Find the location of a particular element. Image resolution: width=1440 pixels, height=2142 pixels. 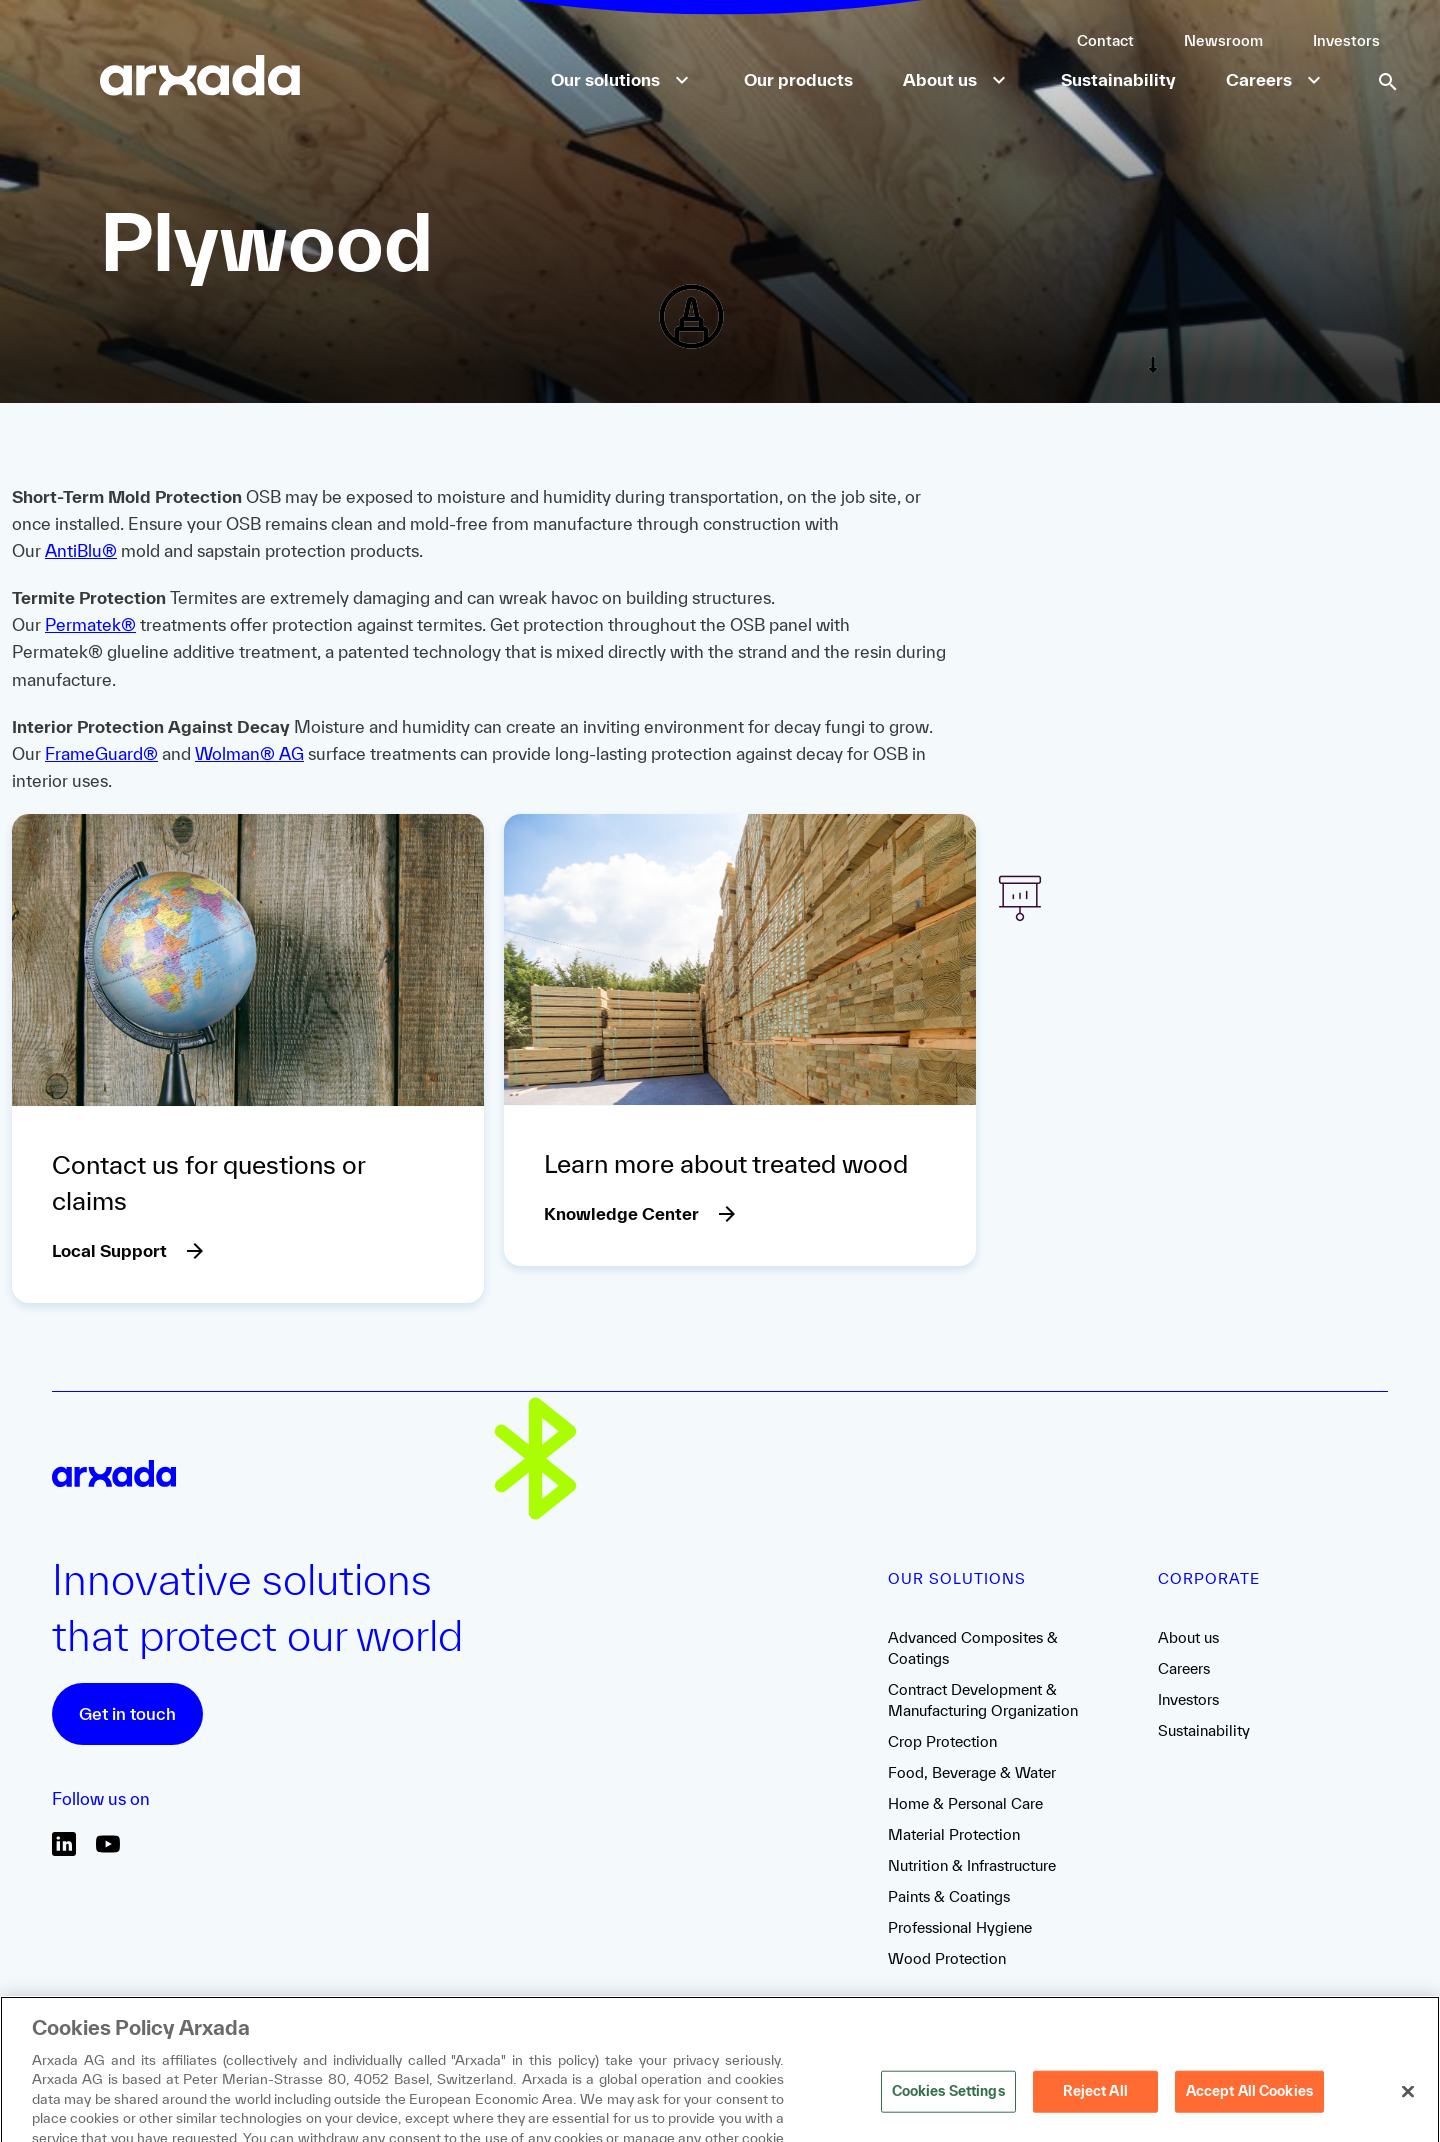

scroll down or view more content is located at coordinates (1153, 365).